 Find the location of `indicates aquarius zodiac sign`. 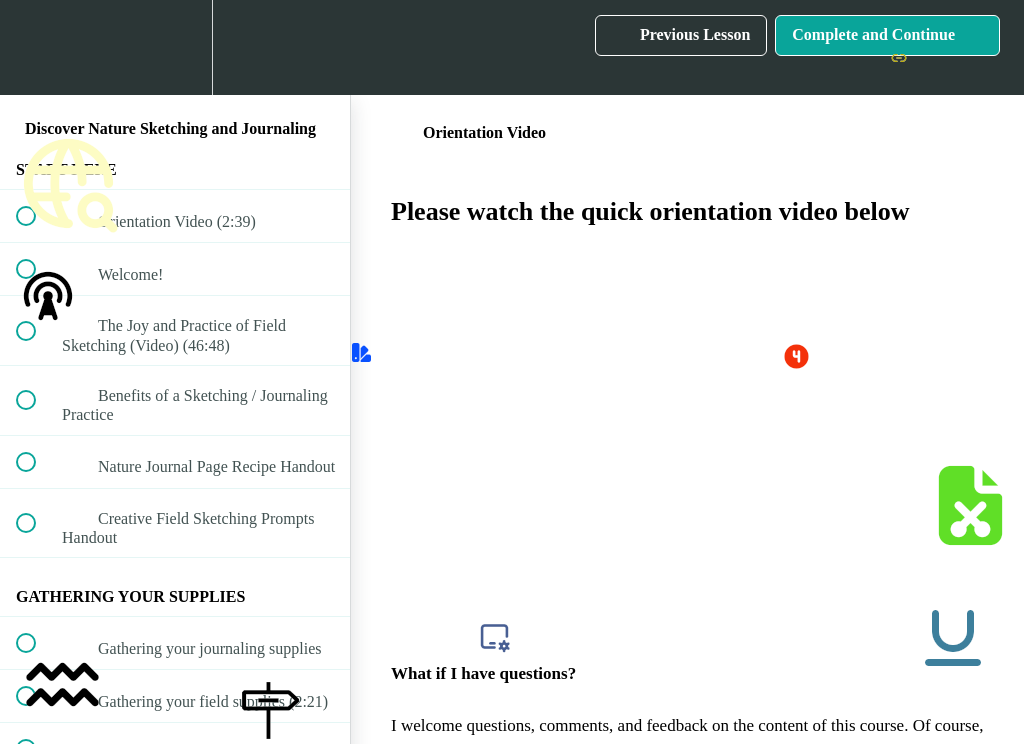

indicates aquarius zodiac sign is located at coordinates (62, 684).